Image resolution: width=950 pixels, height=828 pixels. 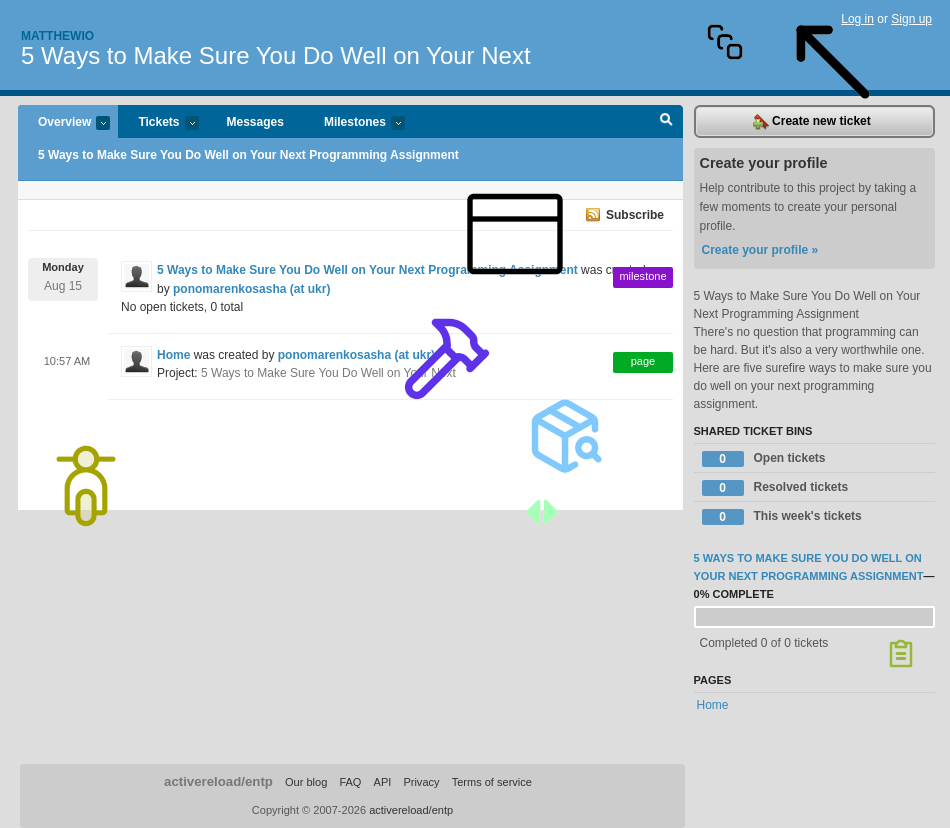 I want to click on view stacked layers or cards, so click(x=725, y=42).